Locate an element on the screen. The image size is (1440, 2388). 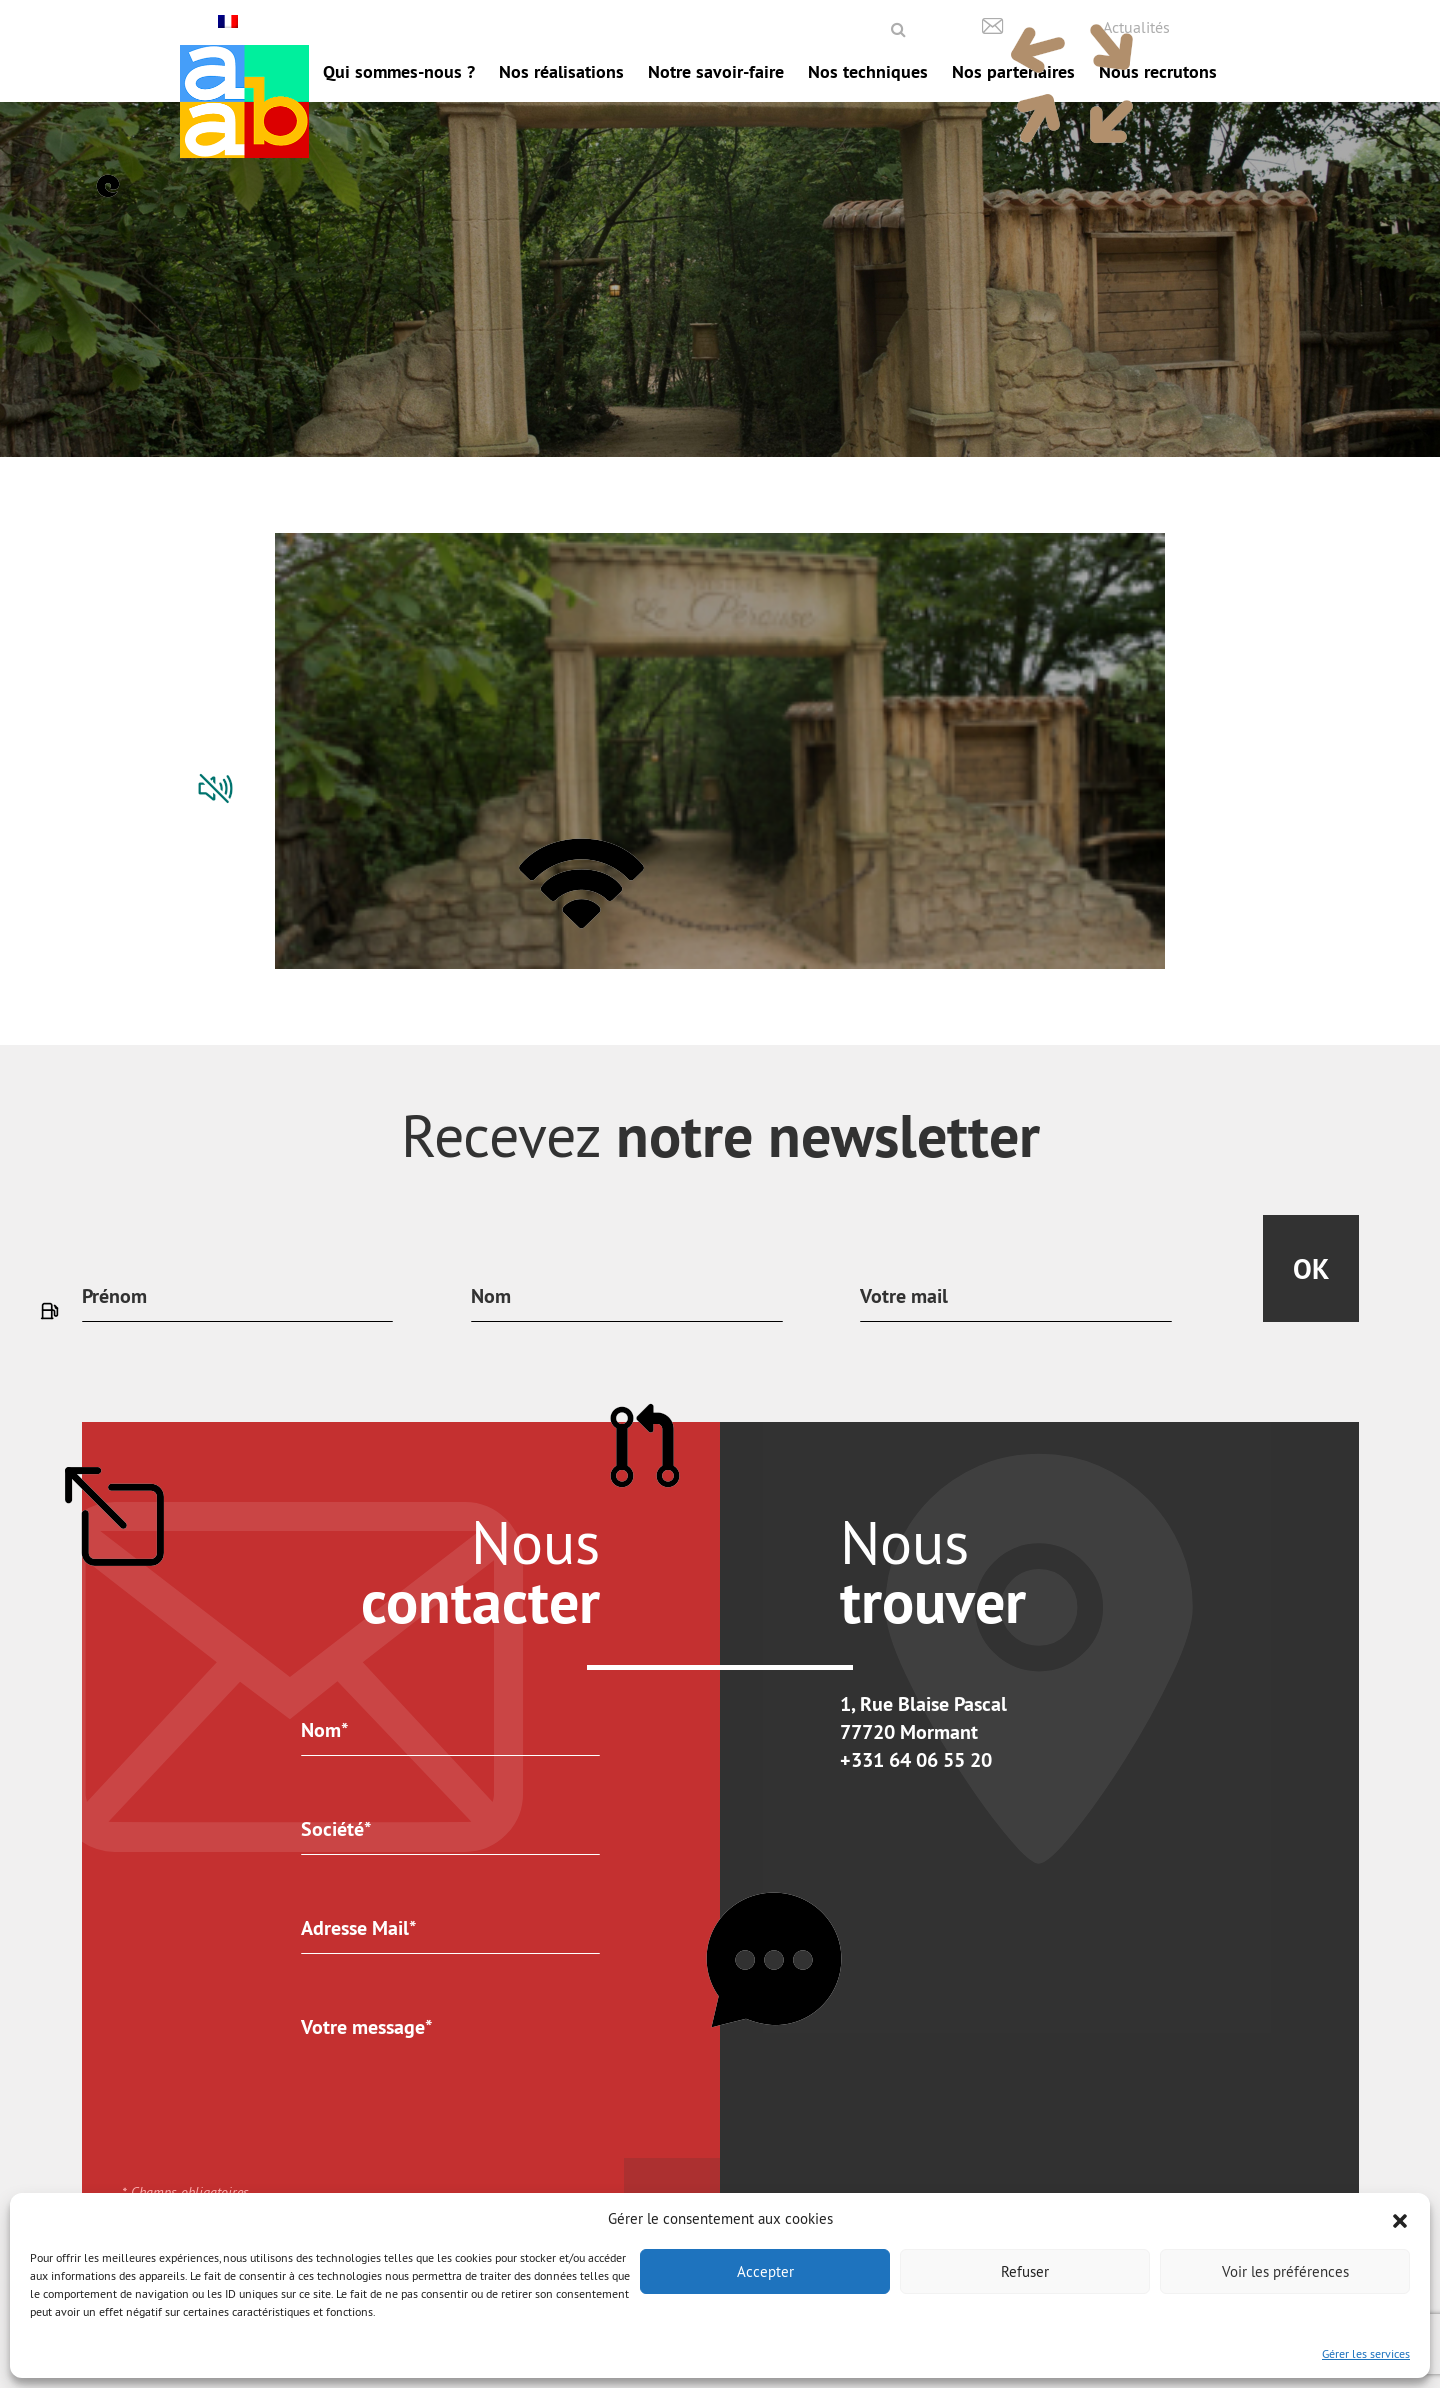
indicates active wifi connection is located at coordinates (581, 883).